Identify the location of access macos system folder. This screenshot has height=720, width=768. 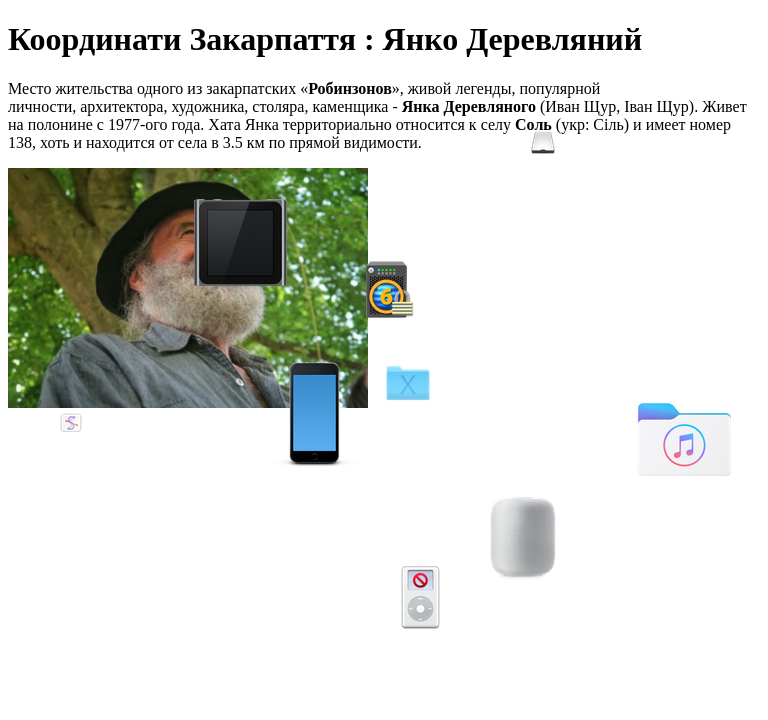
(408, 383).